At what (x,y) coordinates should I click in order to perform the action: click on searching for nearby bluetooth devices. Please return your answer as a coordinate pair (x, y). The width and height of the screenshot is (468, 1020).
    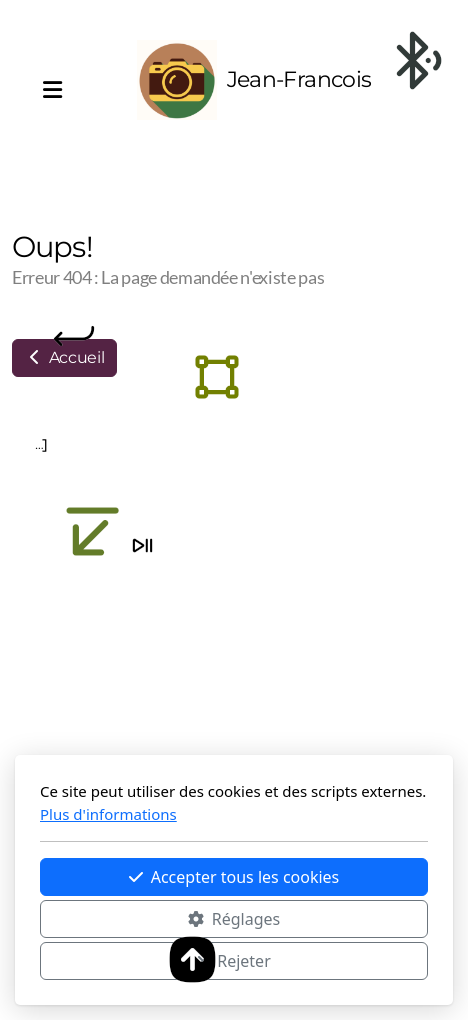
    Looking at the image, I should click on (412, 60).